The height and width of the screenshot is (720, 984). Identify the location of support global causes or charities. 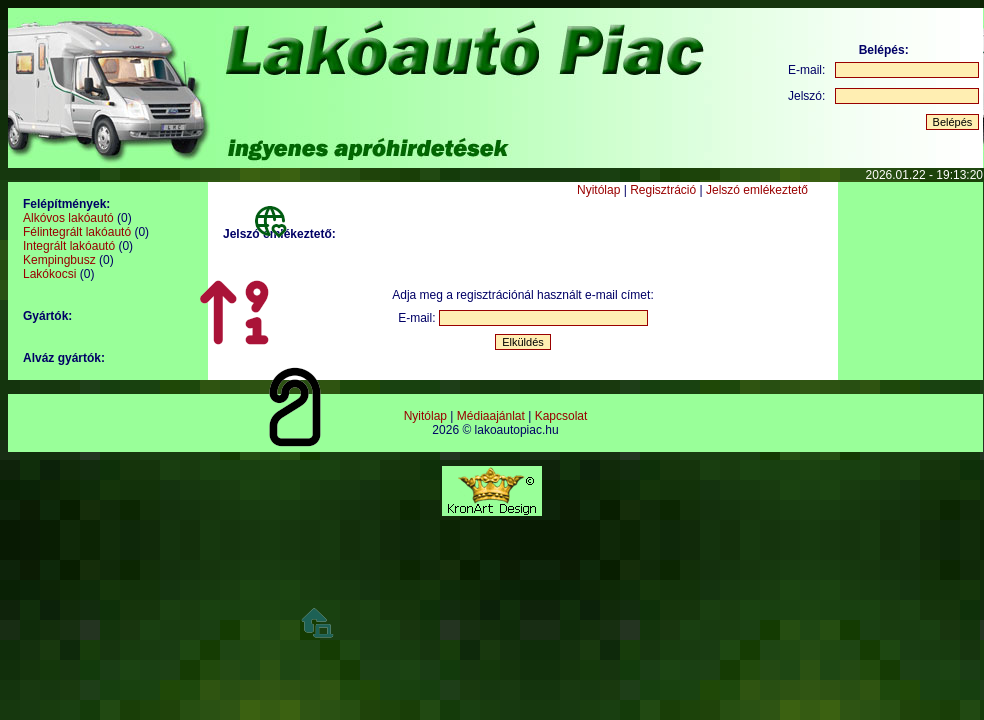
(270, 221).